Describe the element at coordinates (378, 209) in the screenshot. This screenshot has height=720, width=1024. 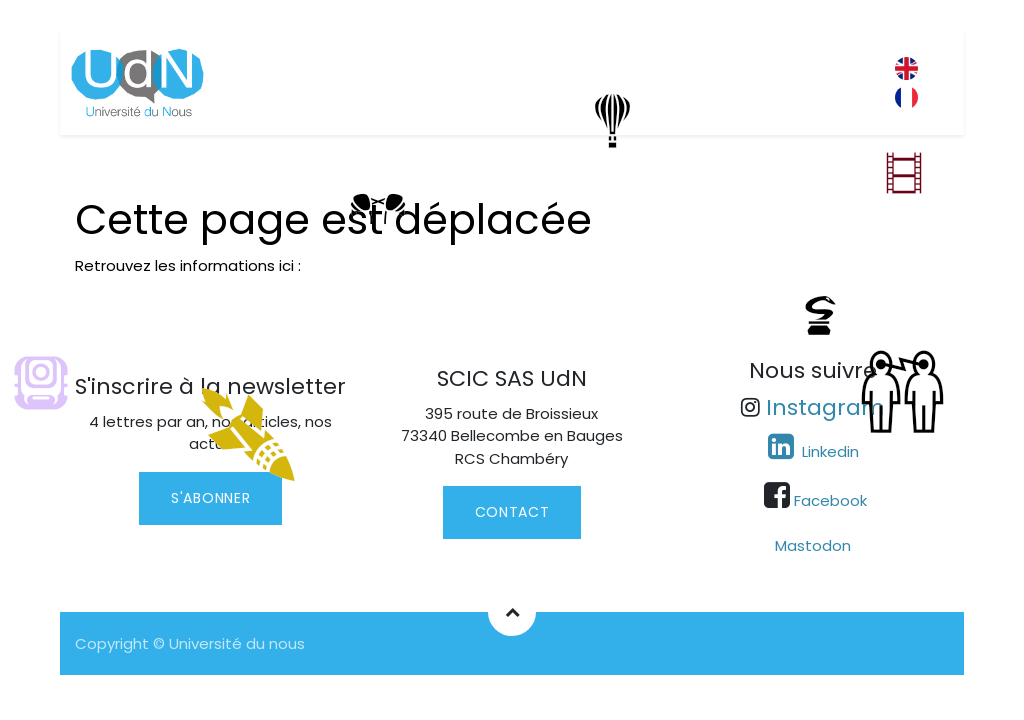
I see `equip shoulder armor to your character` at that location.